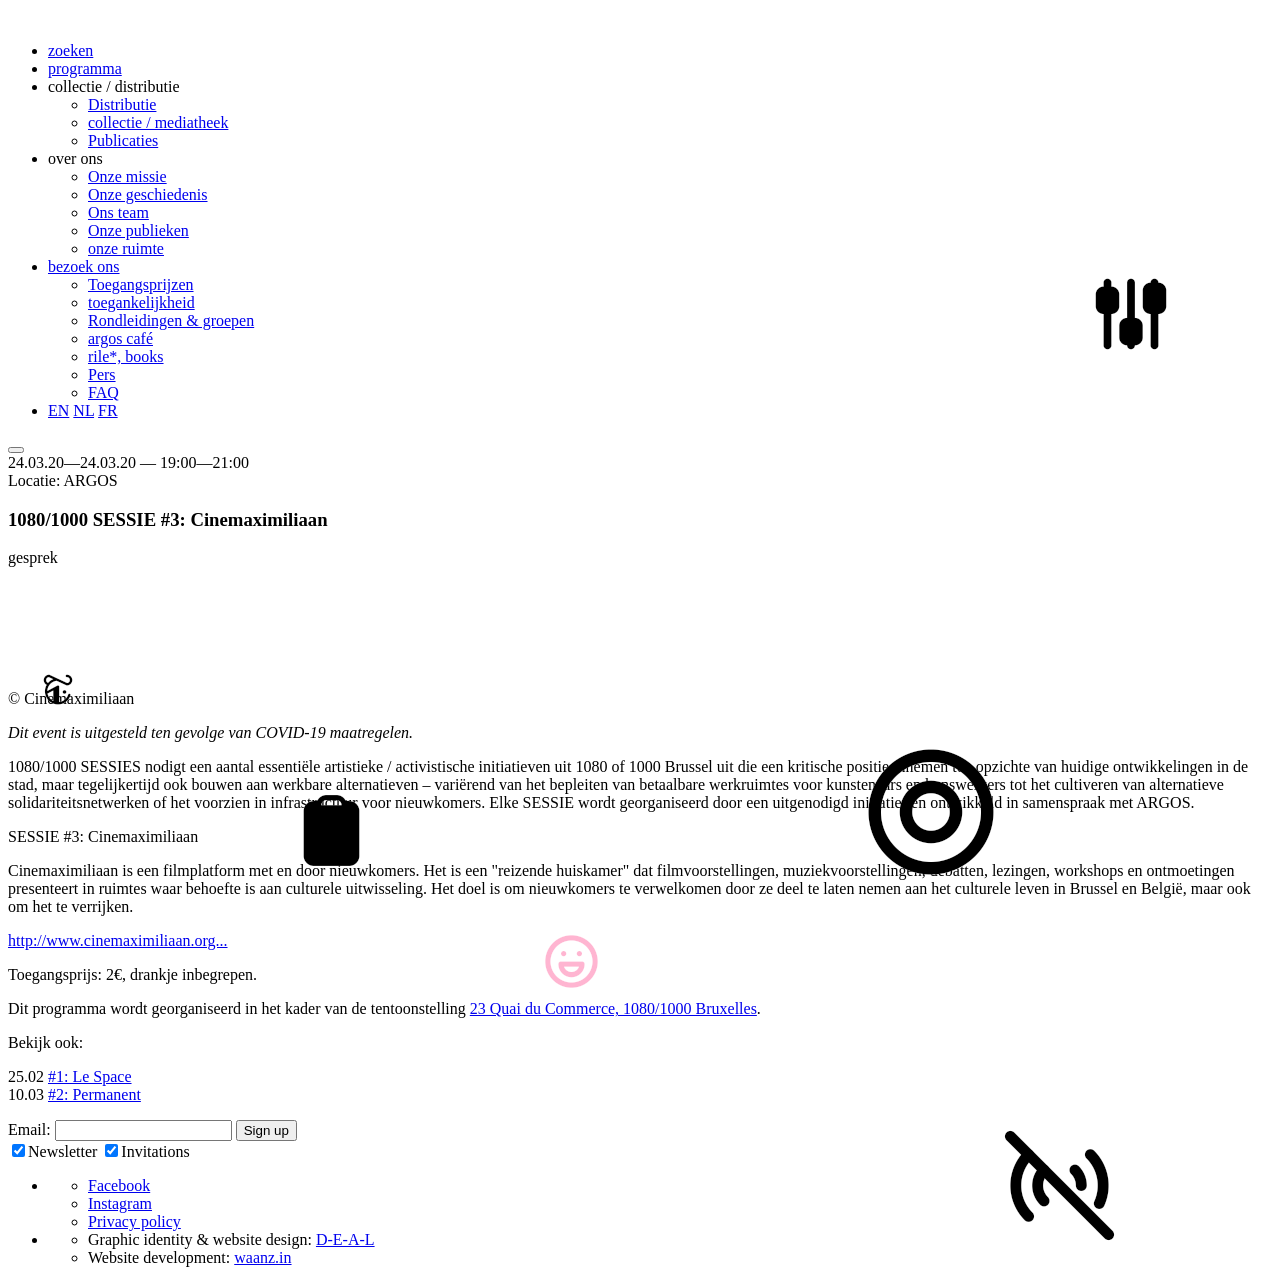  What do you see at coordinates (931, 812) in the screenshot?
I see `selected radio button option` at bounding box center [931, 812].